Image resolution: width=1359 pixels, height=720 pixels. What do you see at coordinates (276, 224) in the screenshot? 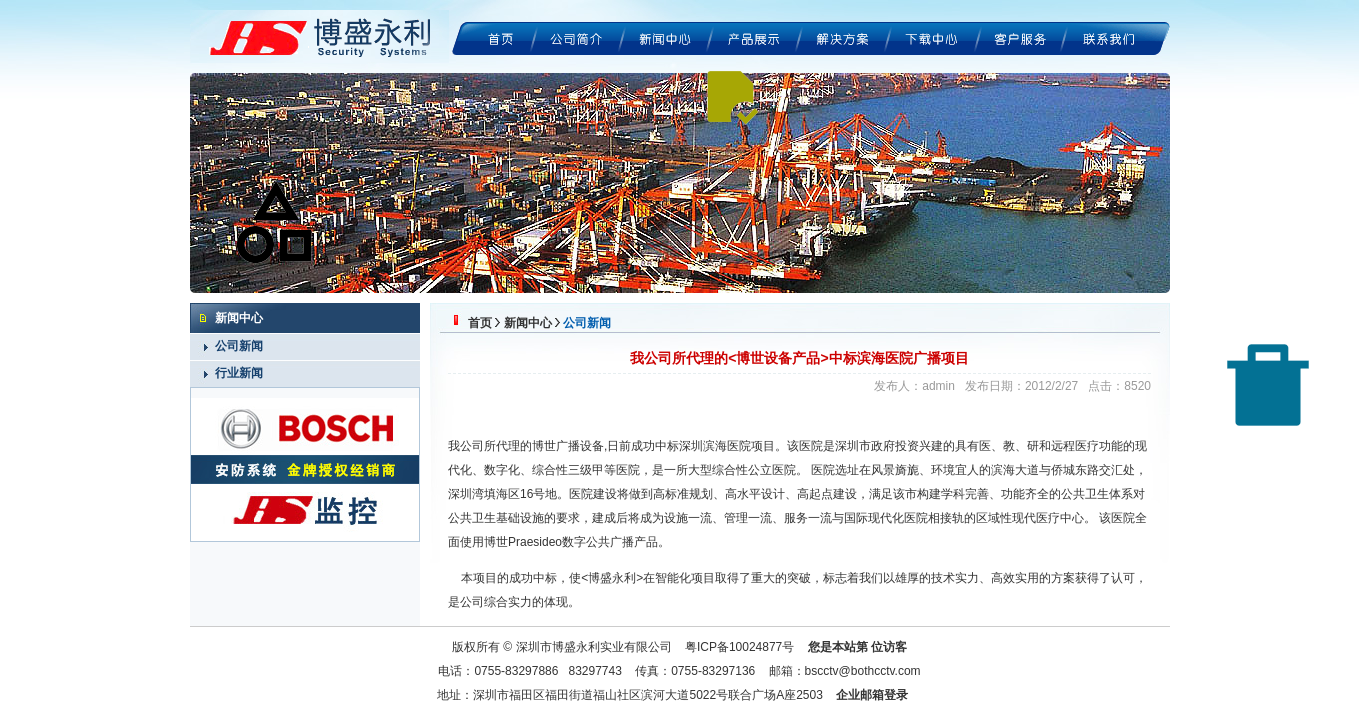
I see `access shape tools and drawing options` at bounding box center [276, 224].